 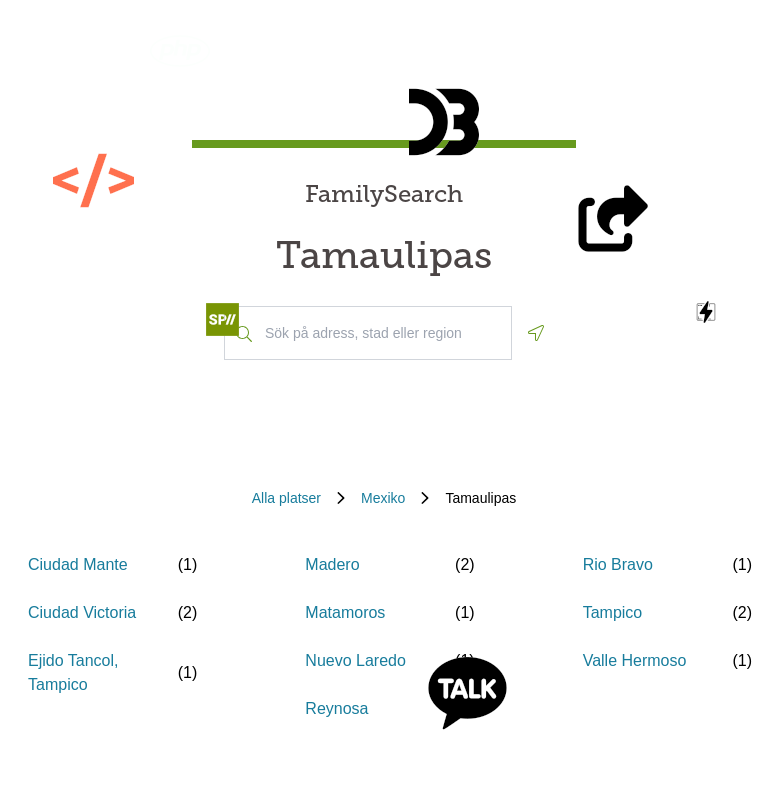 I want to click on share content to another app or platform, so click(x=611, y=218).